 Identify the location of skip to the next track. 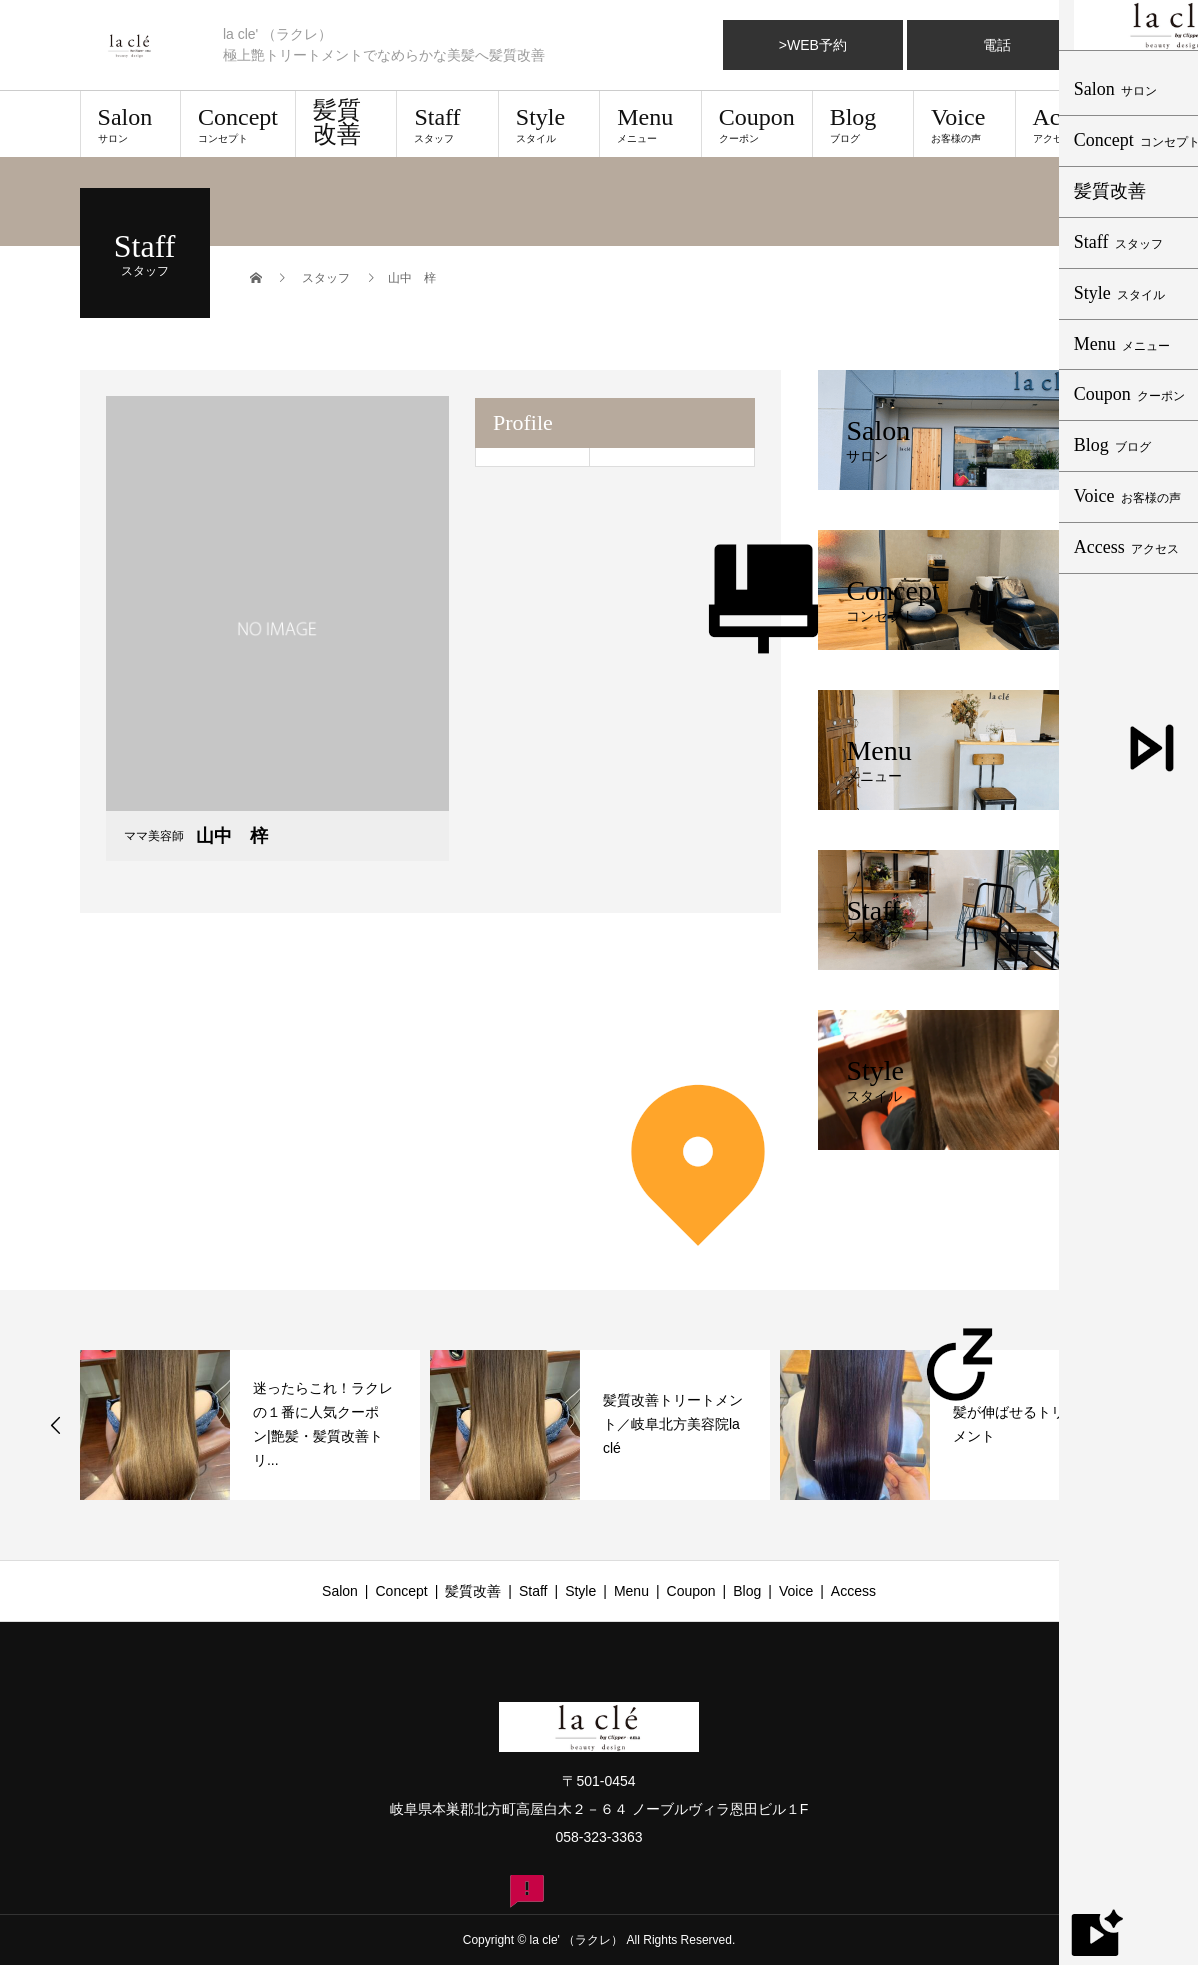
(1150, 748).